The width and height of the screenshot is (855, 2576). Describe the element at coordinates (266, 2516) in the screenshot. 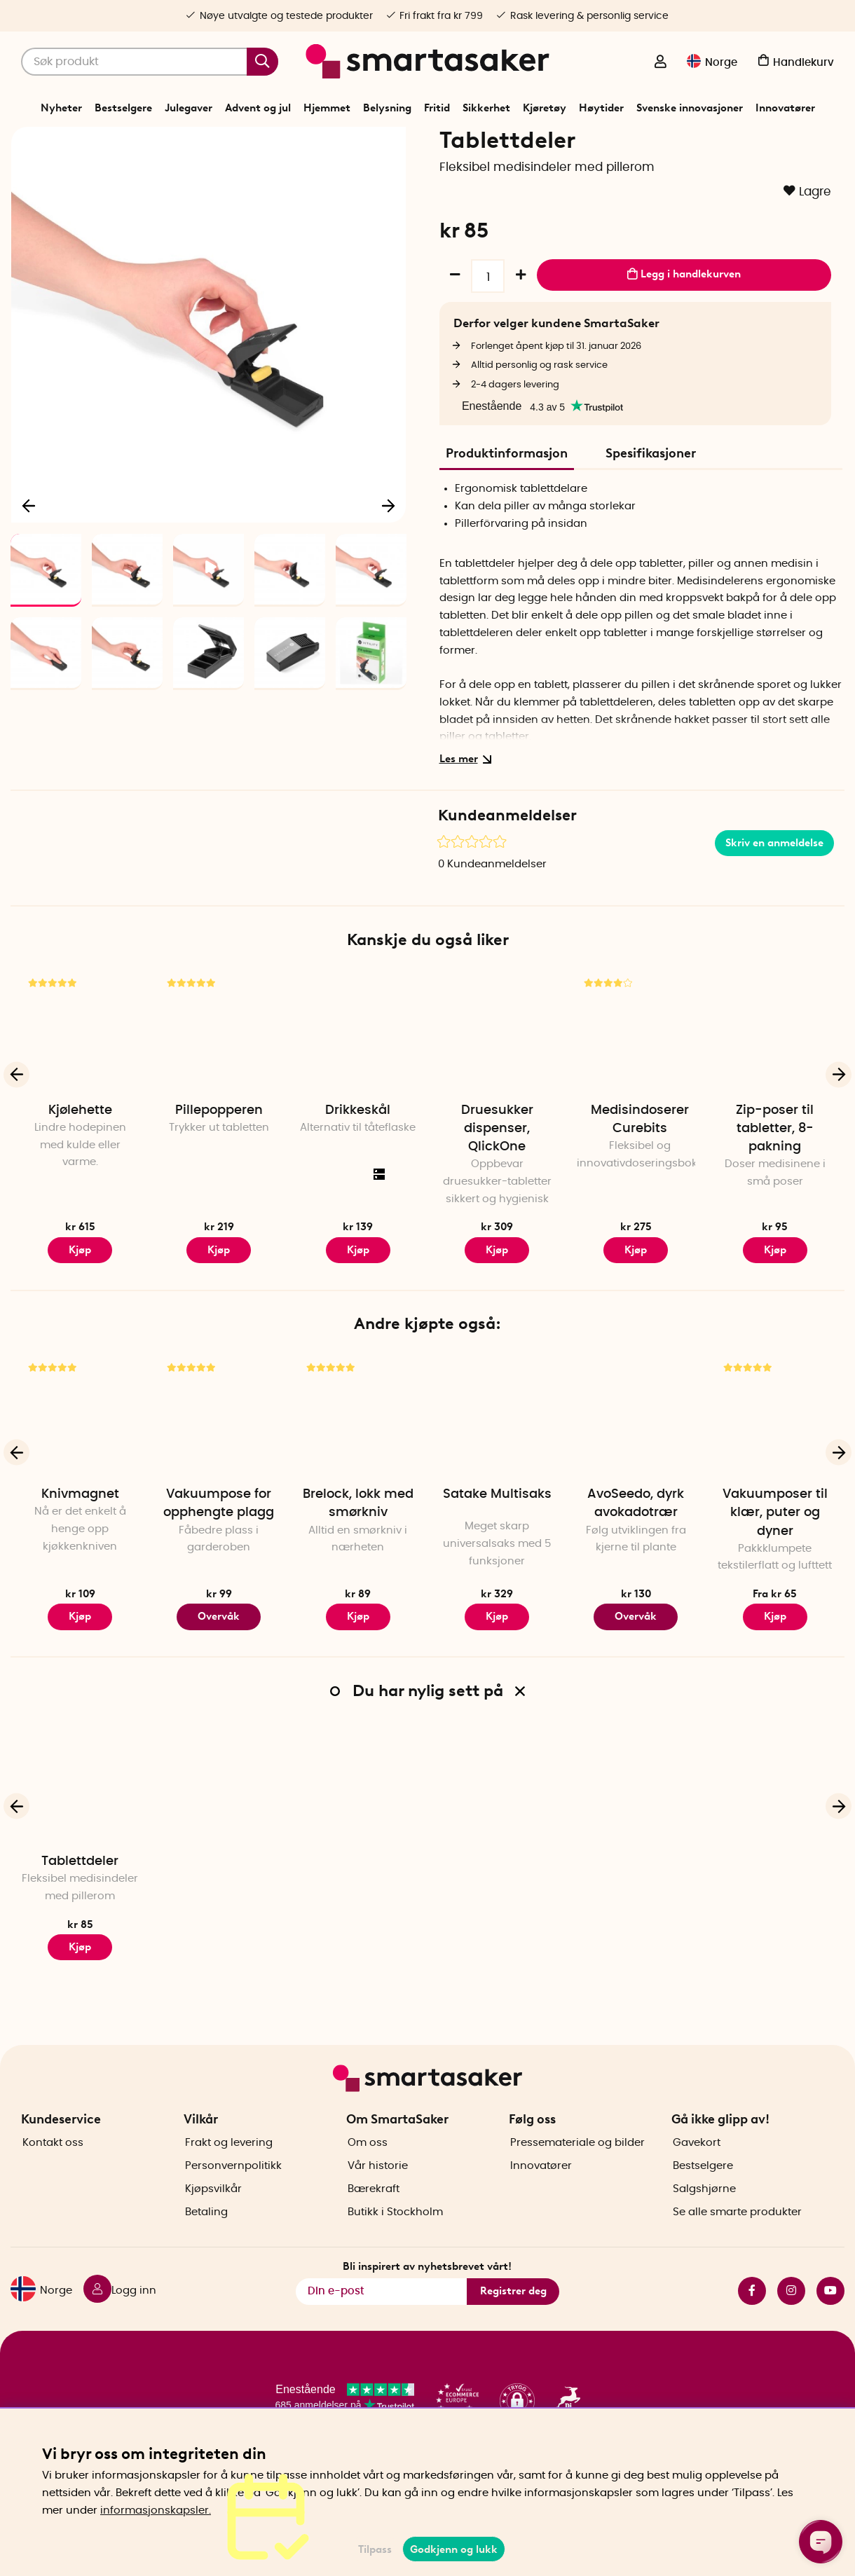

I see `confirm or complete a scheduled event` at that location.